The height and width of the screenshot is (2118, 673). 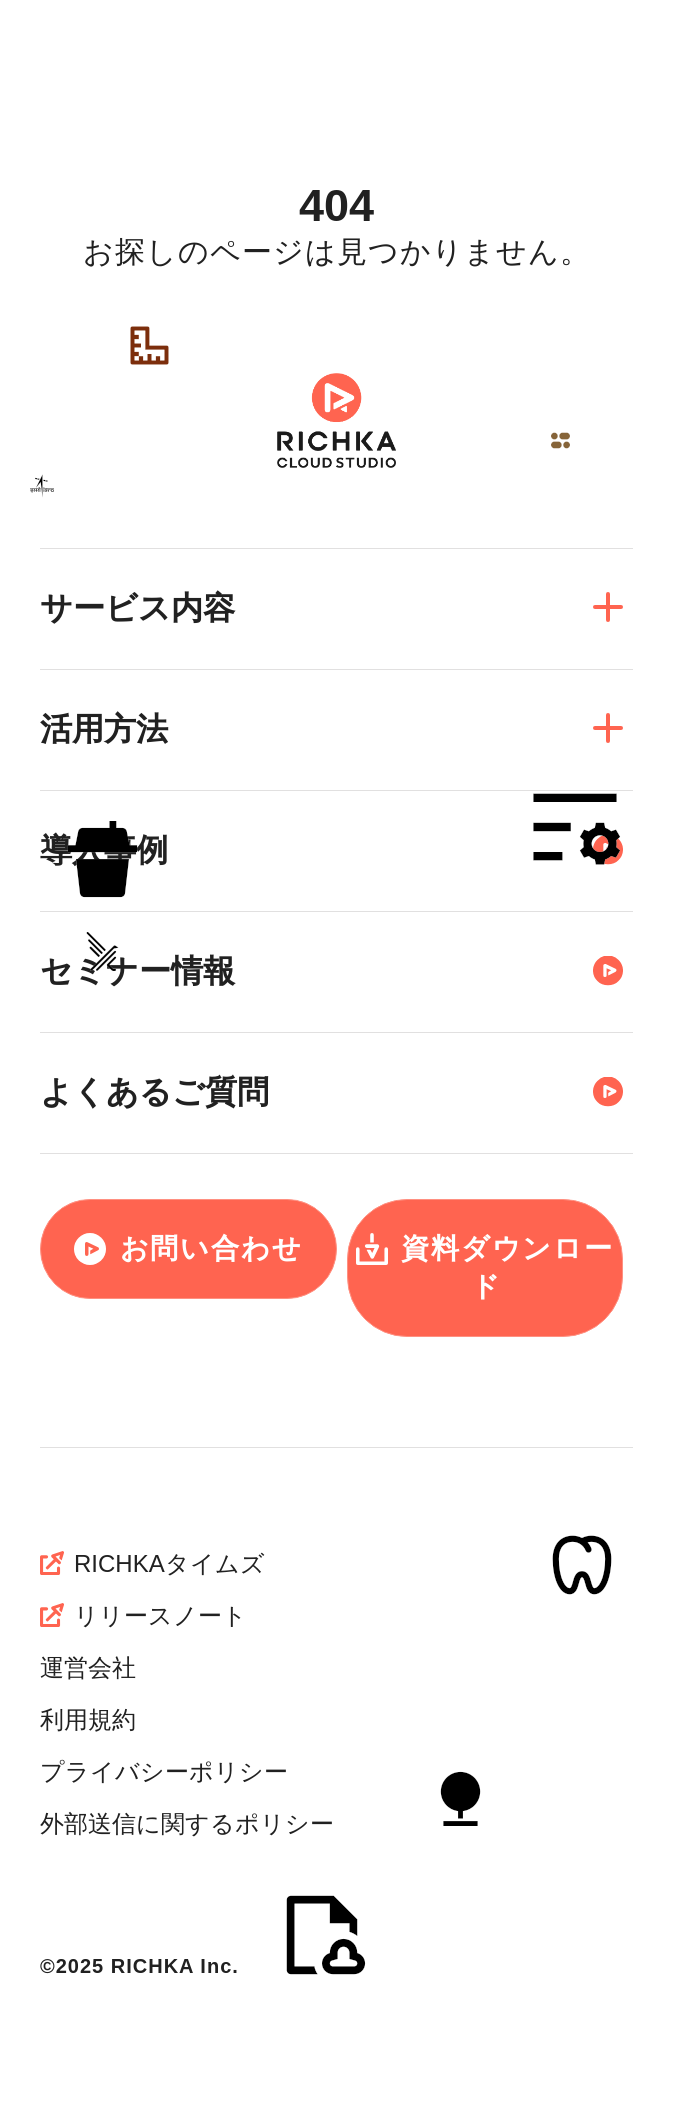 What do you see at coordinates (575, 827) in the screenshot?
I see `access list or menu settings` at bounding box center [575, 827].